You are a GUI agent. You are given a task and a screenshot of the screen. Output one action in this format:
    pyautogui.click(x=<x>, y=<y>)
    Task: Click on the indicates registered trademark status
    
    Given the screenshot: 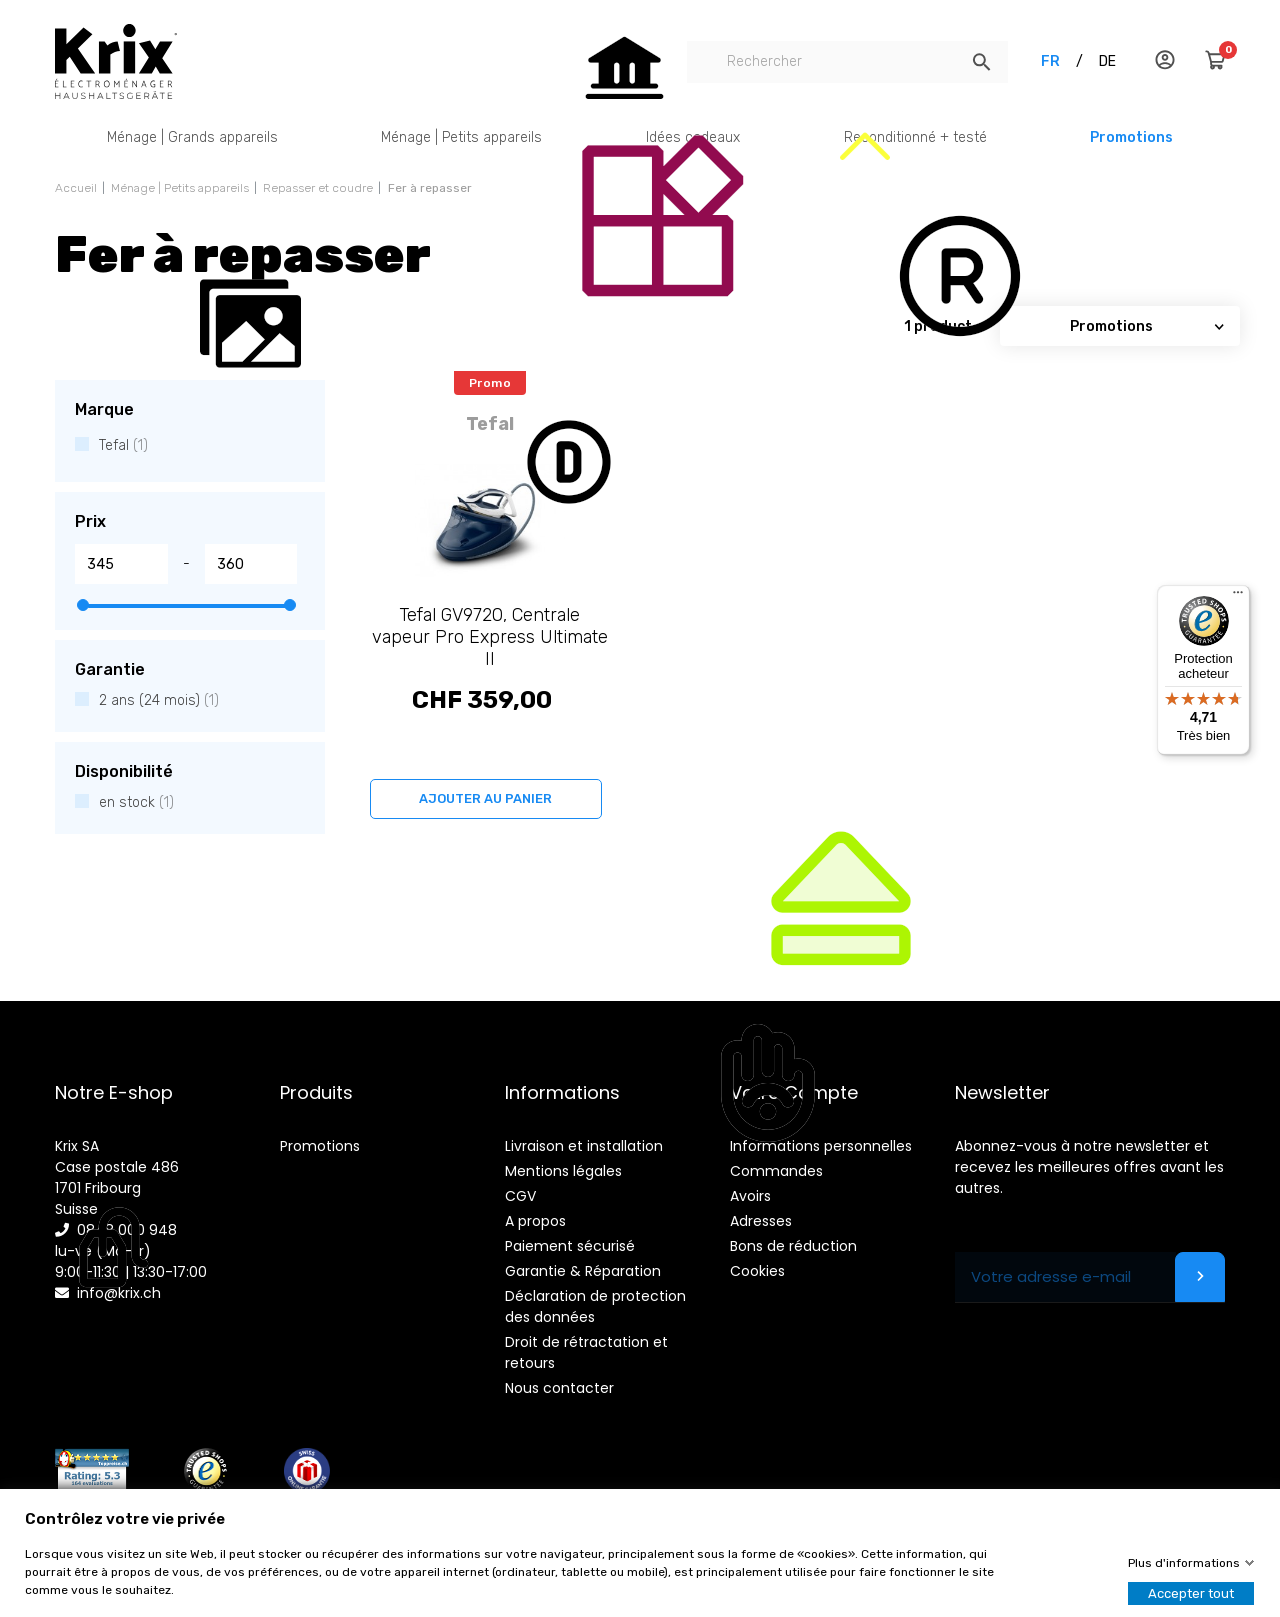 What is the action you would take?
    pyautogui.click(x=960, y=276)
    